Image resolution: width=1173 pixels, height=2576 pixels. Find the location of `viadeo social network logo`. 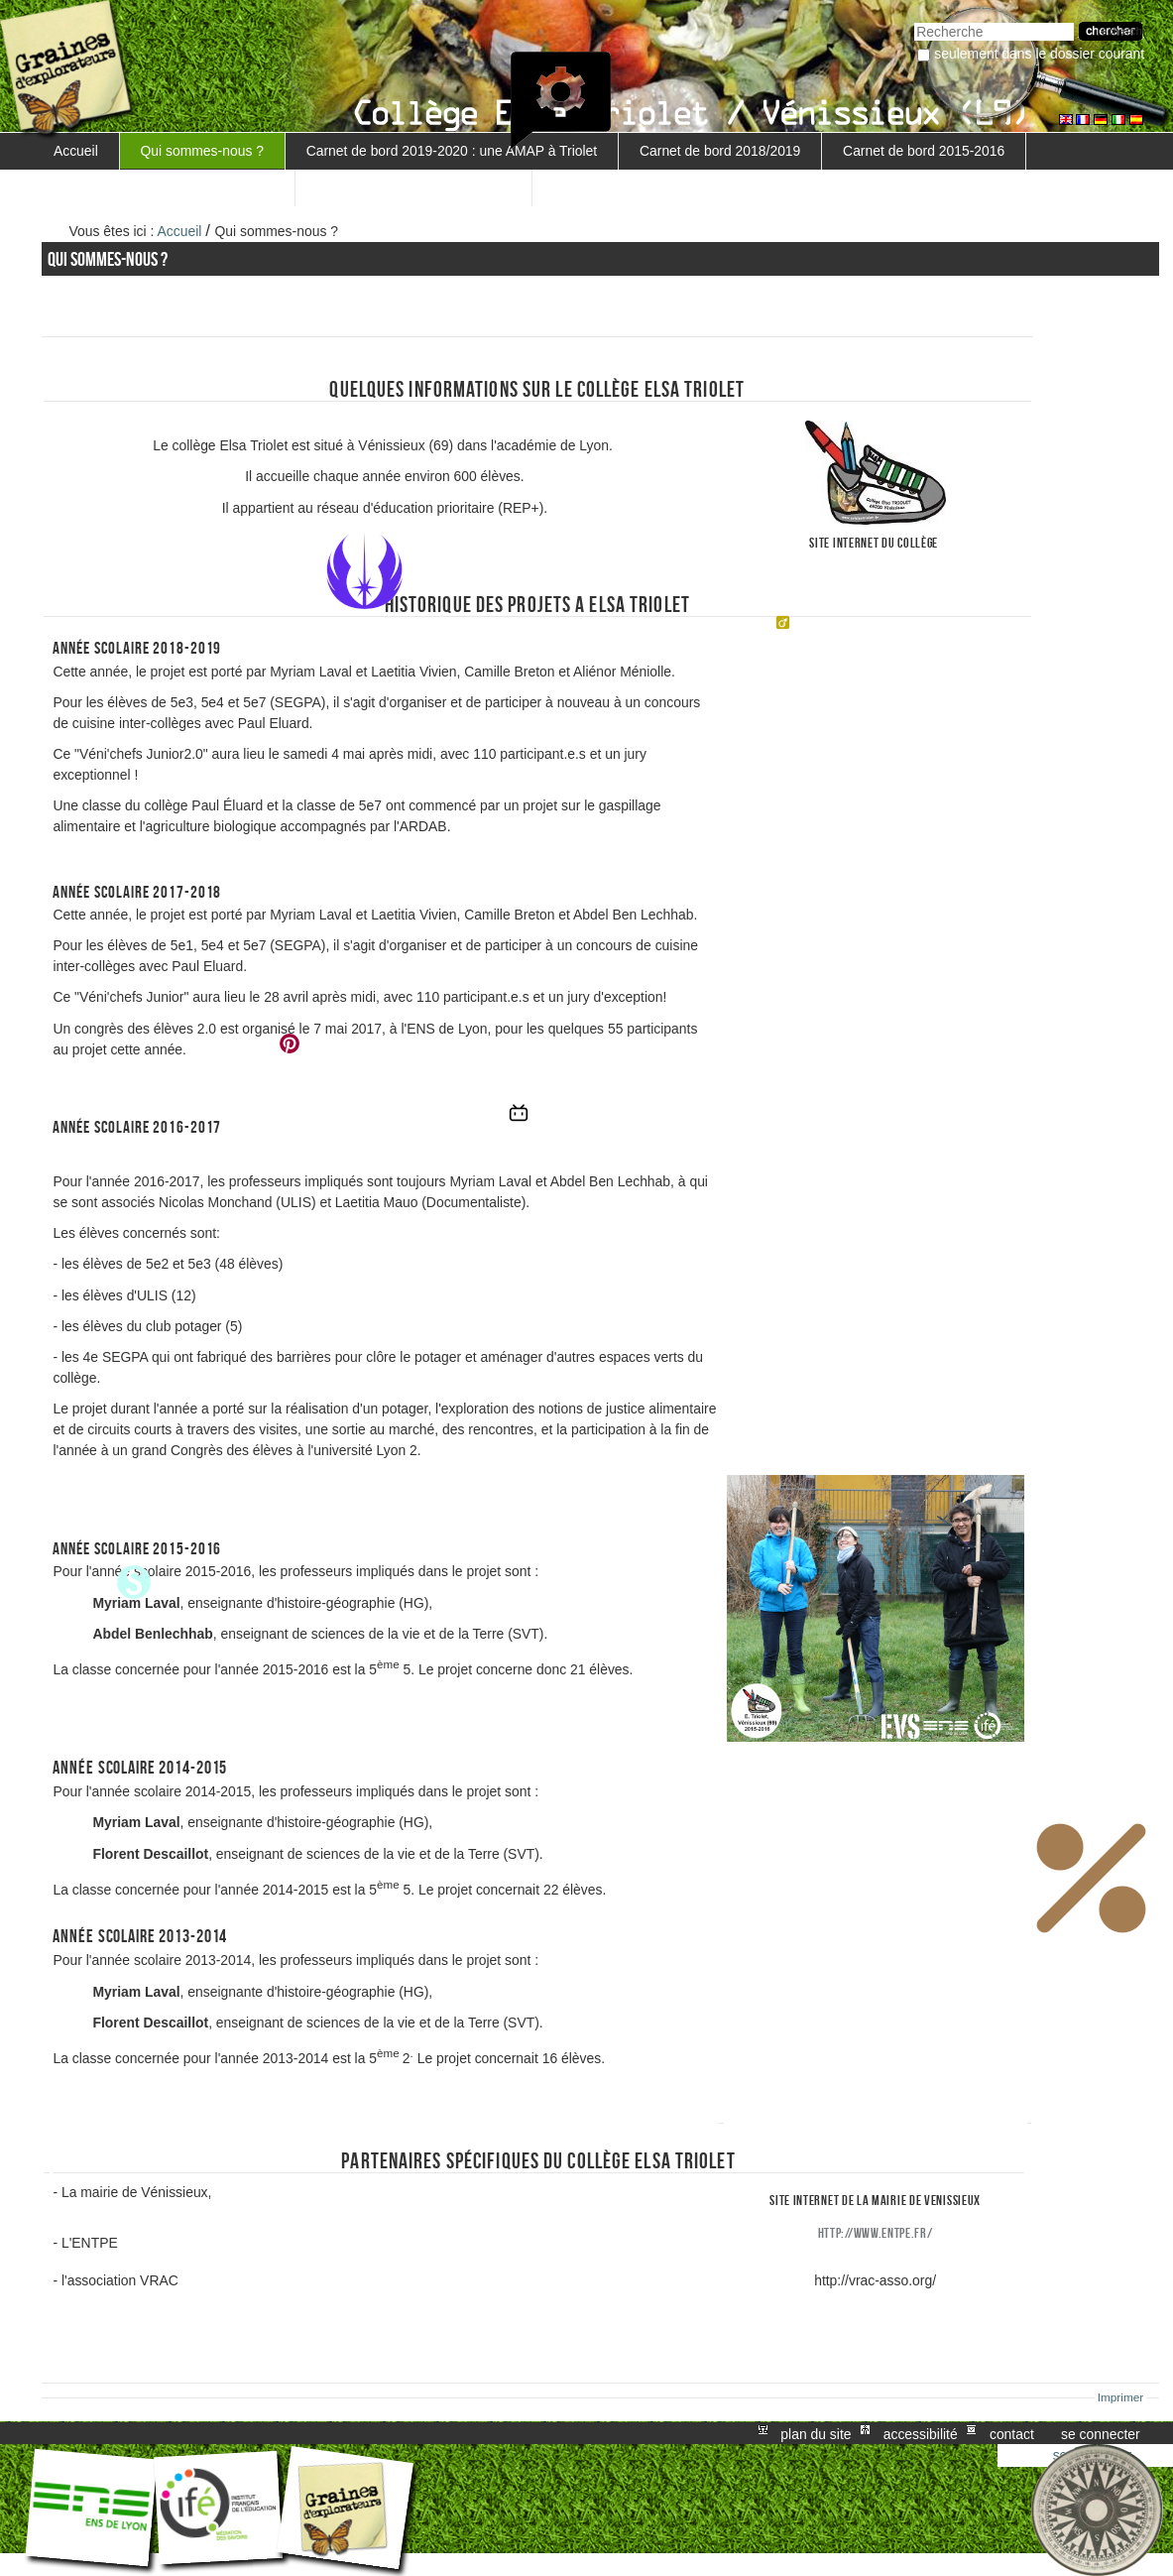

viadeo social network logo is located at coordinates (782, 622).